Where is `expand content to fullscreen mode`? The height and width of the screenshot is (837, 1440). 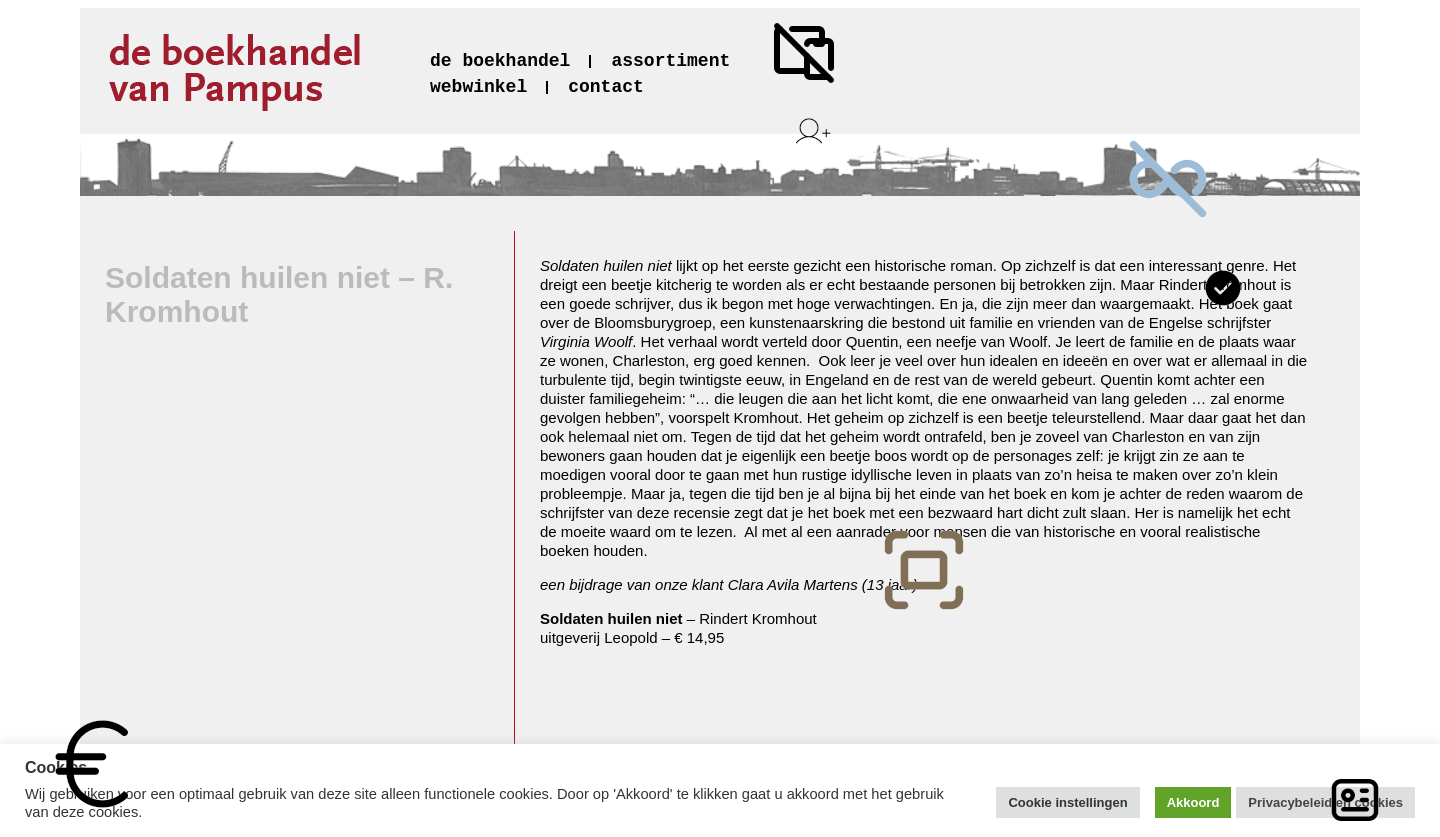 expand content to fullscreen mode is located at coordinates (924, 570).